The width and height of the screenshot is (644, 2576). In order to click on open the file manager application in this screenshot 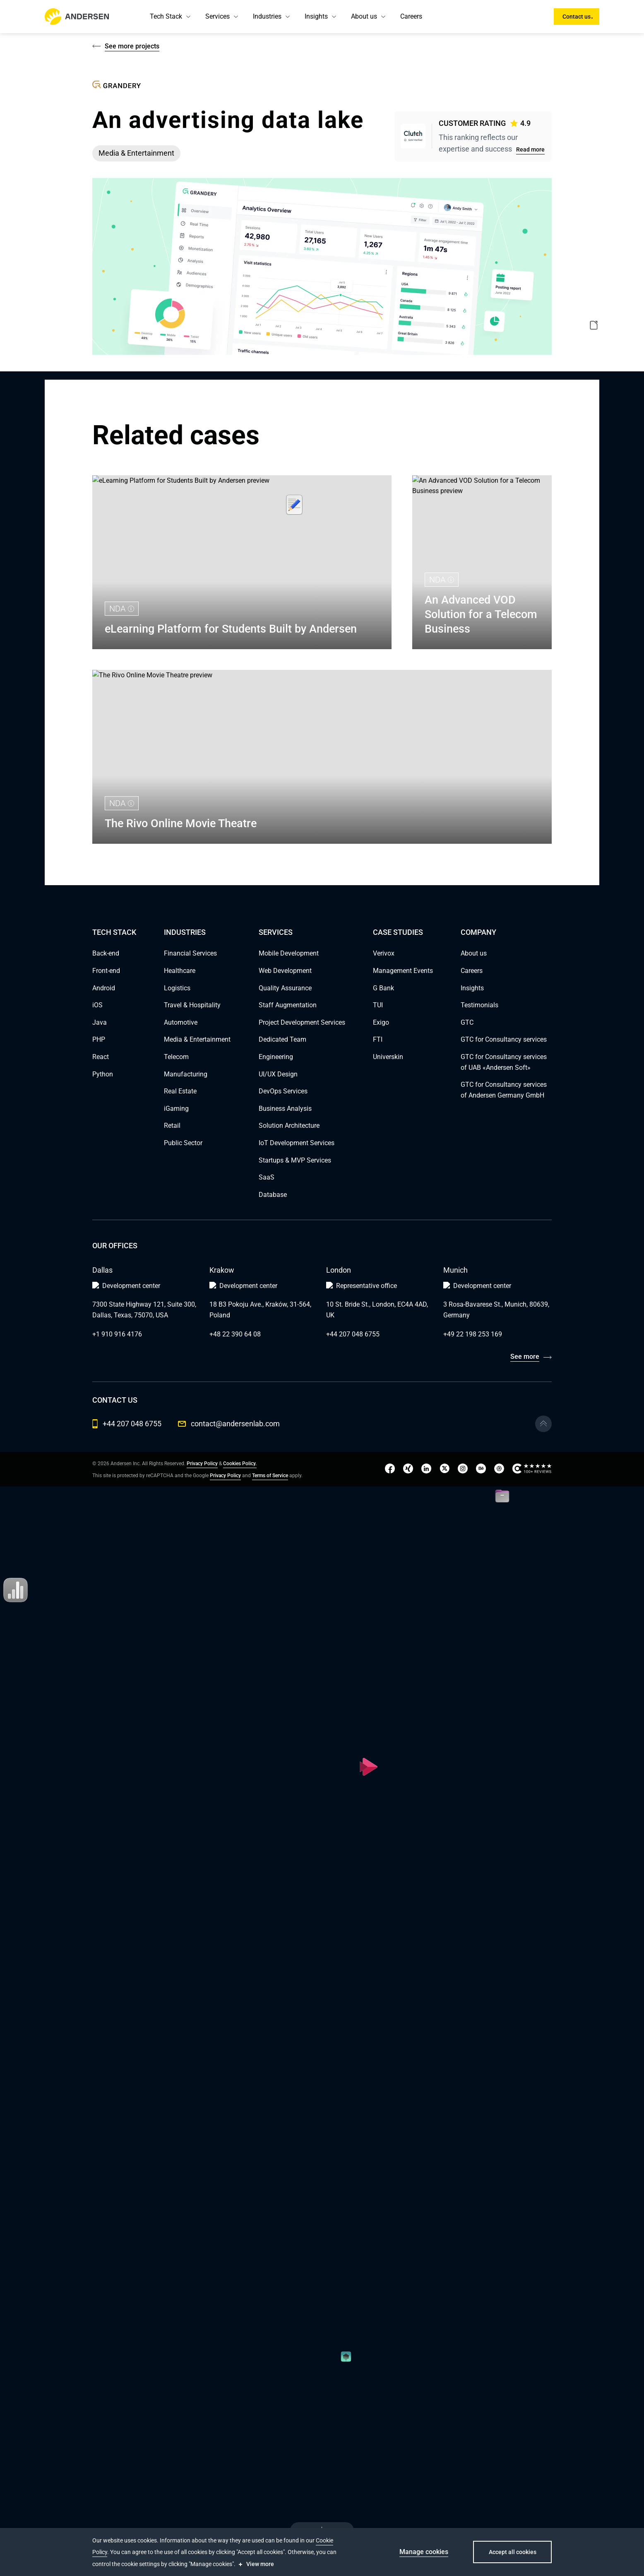, I will do `click(502, 1496)`.